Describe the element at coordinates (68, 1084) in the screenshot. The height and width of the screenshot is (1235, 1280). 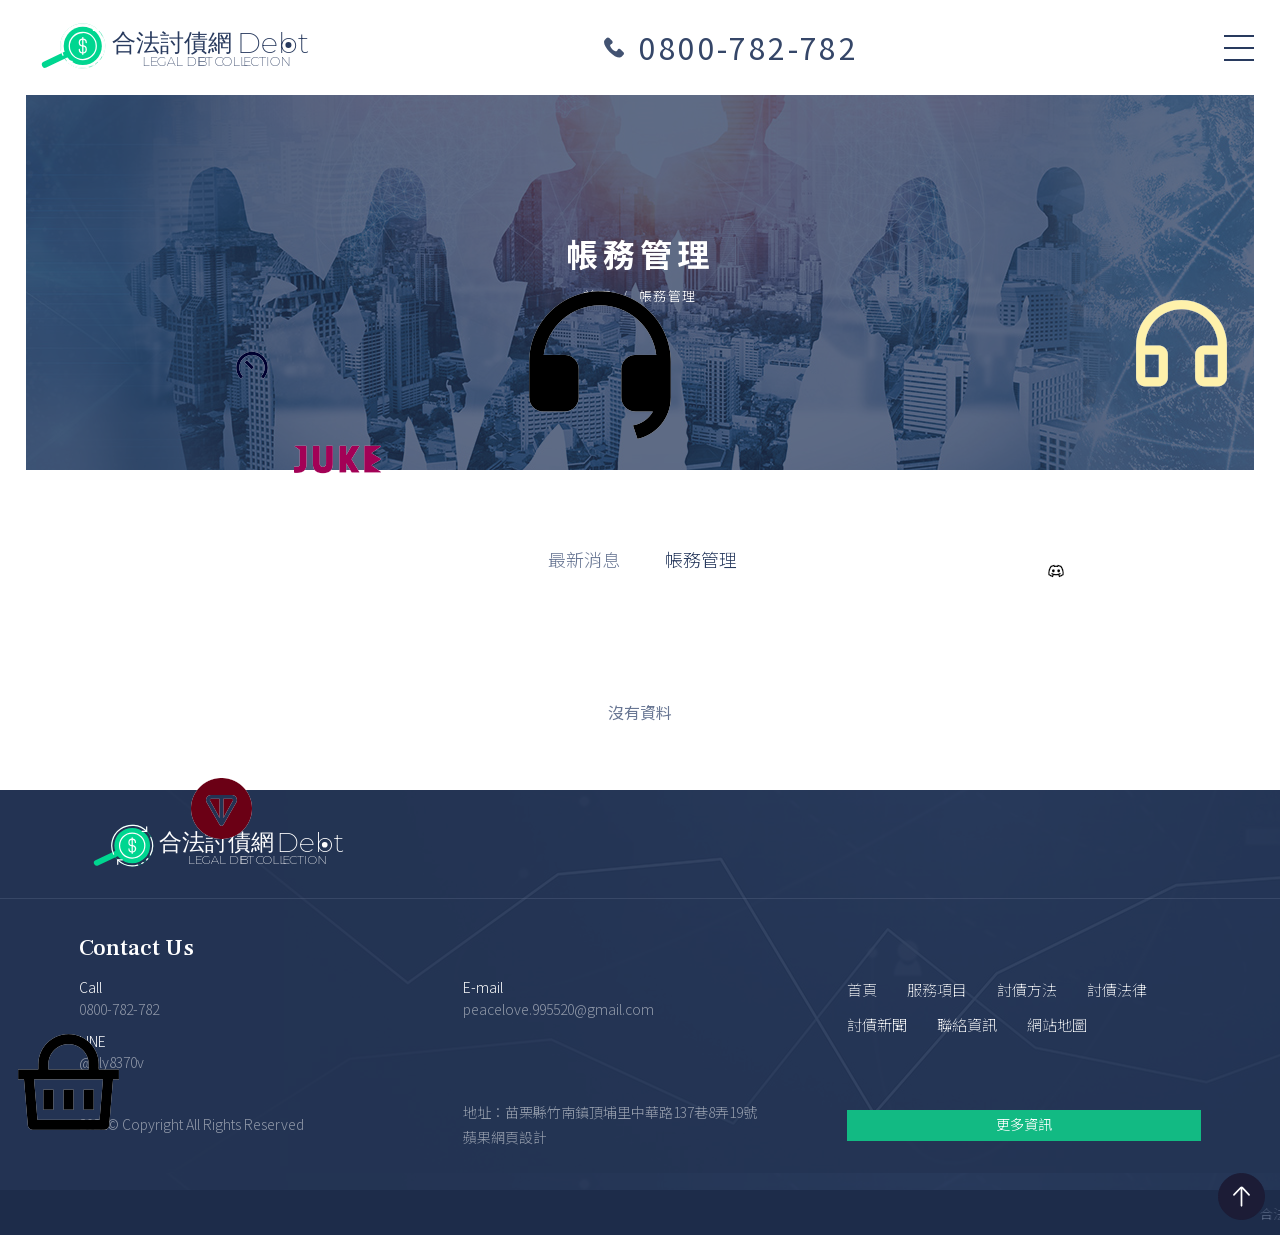
I see `view your shopping basket` at that location.